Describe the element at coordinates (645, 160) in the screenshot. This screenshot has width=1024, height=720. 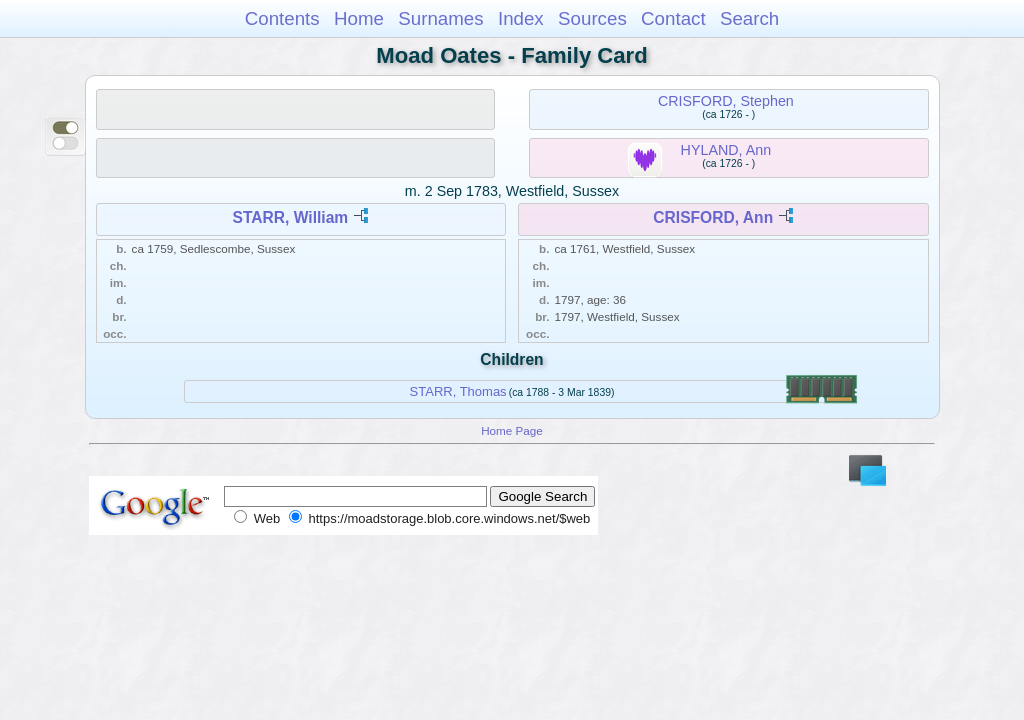
I see `open deezer music streaming app` at that location.